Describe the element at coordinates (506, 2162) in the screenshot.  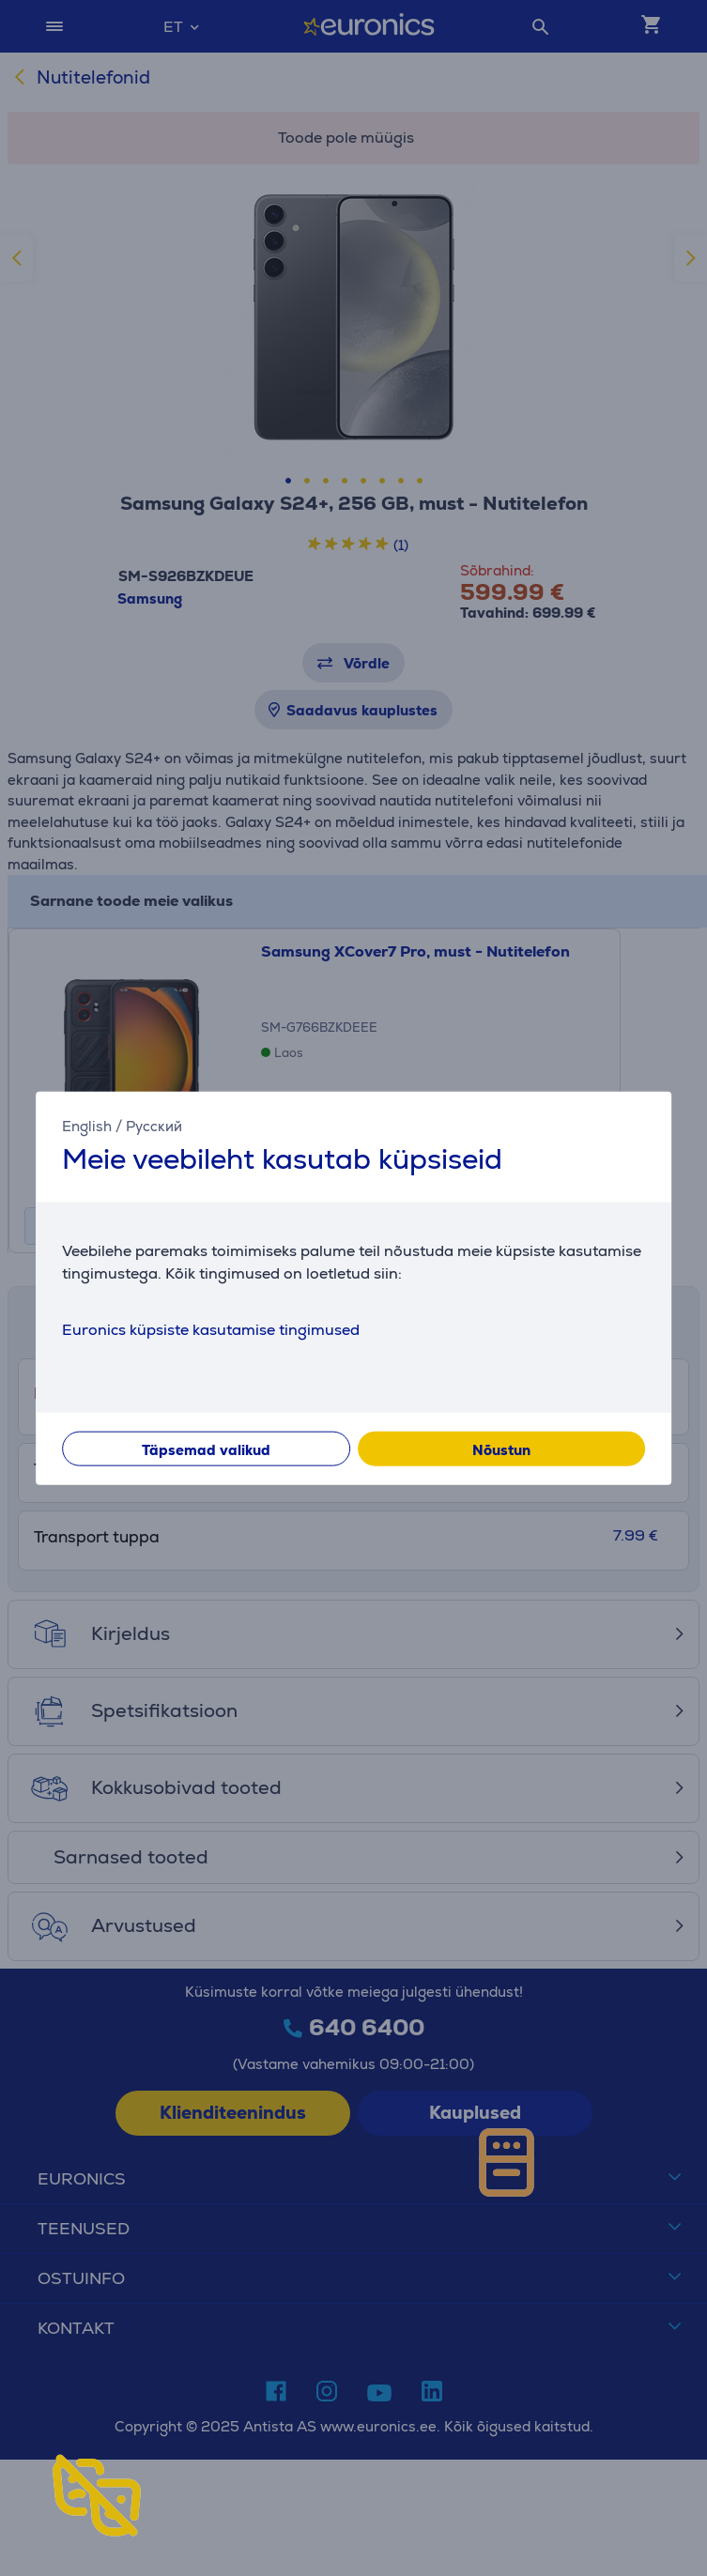
I see `access cooking or kitchen appliances` at that location.